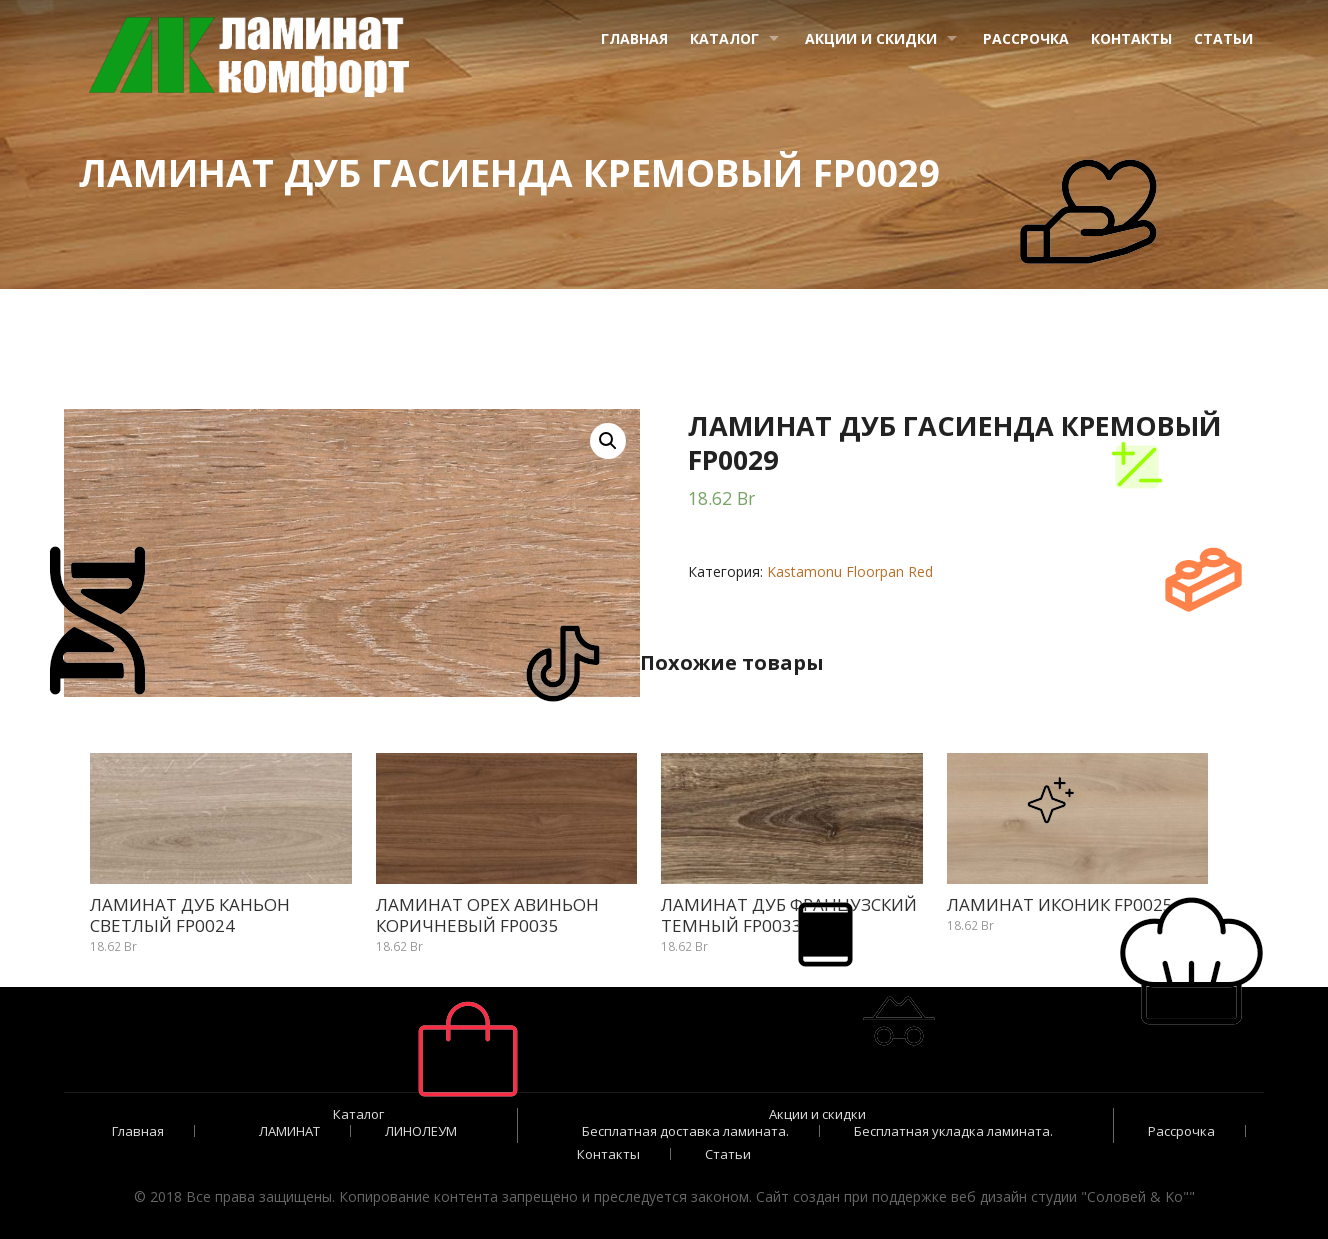 This screenshot has width=1328, height=1239. What do you see at coordinates (1137, 467) in the screenshot?
I see `toggle between adding and subtracting values` at bounding box center [1137, 467].